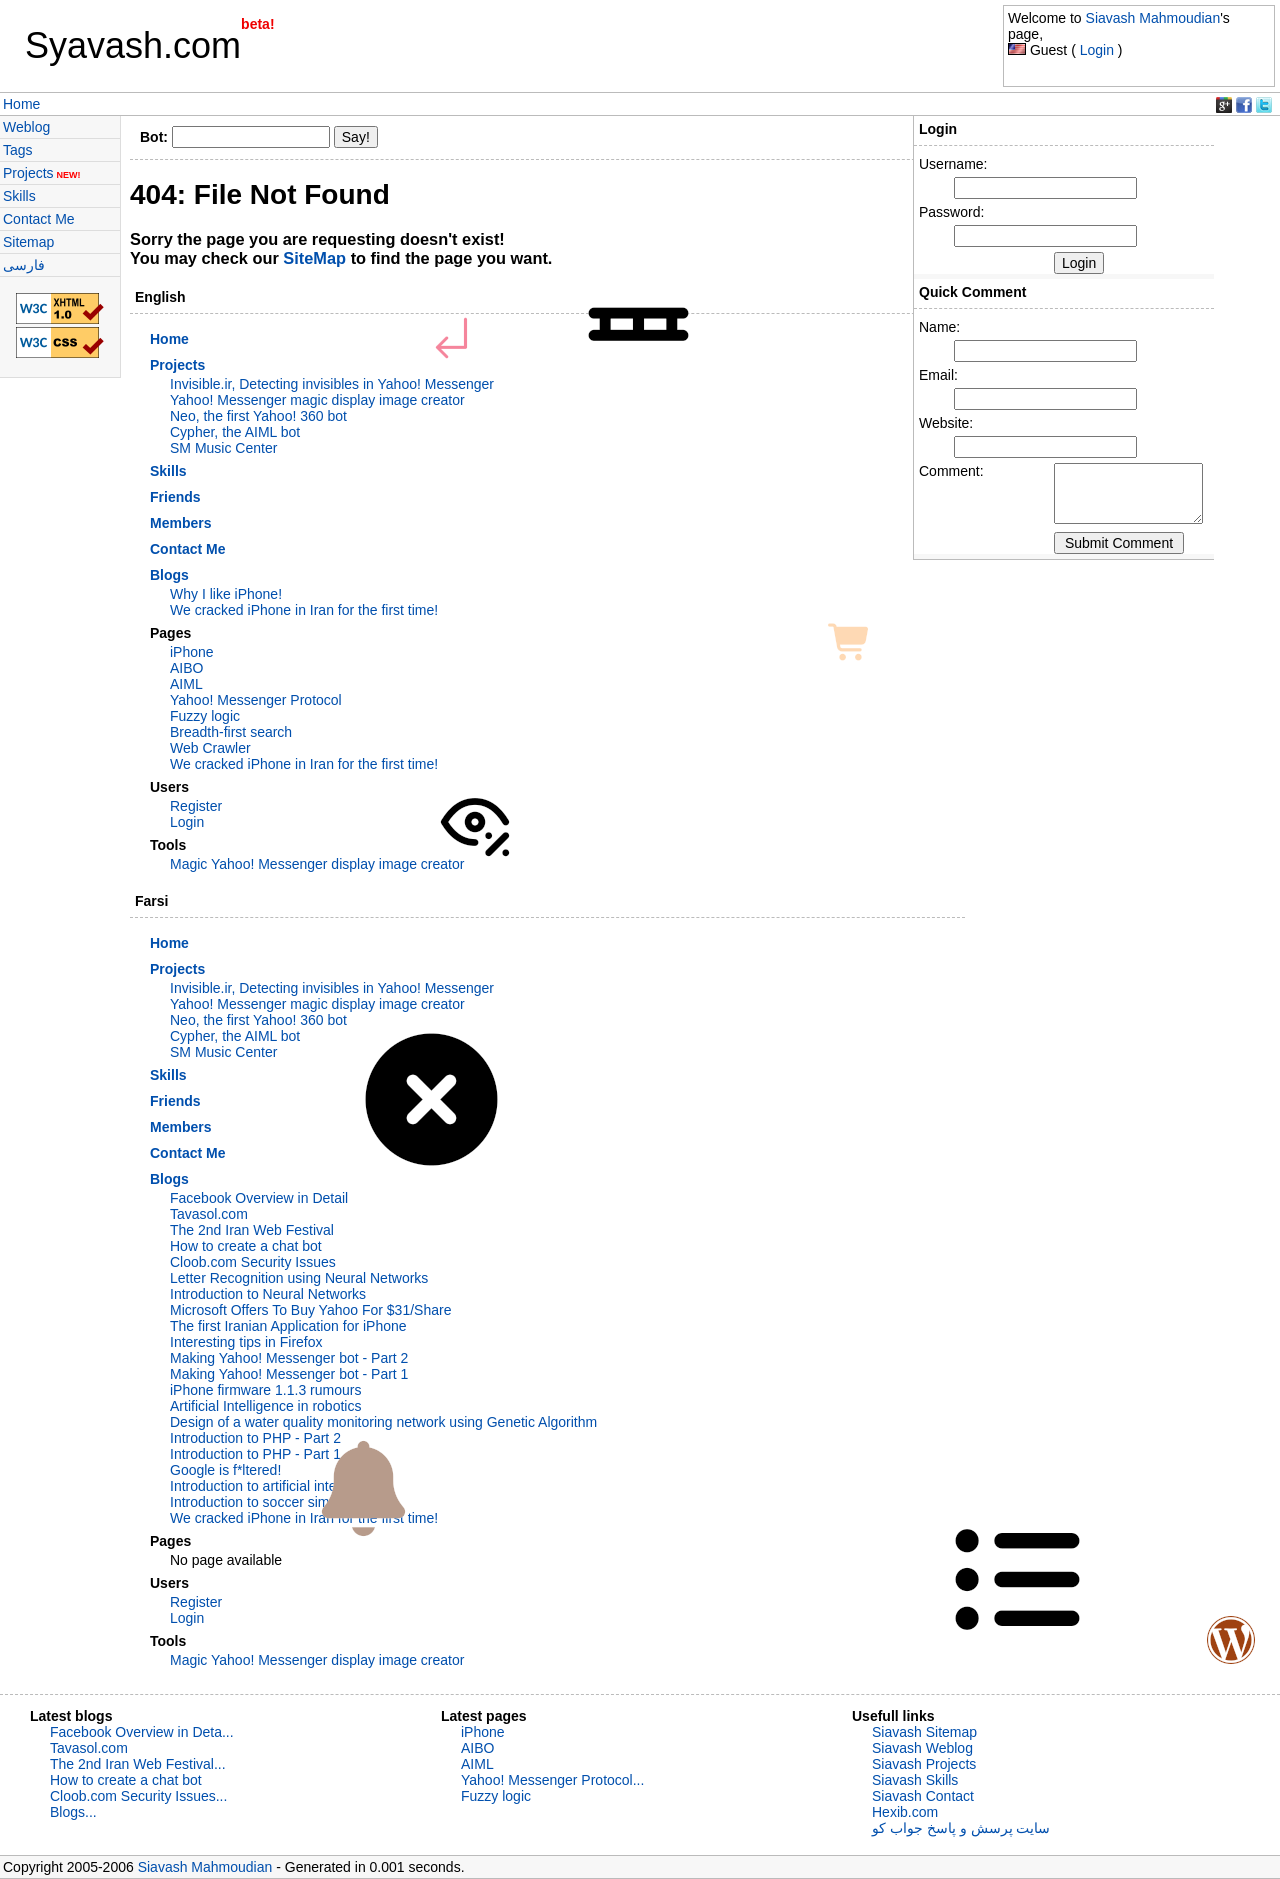 Image resolution: width=1280 pixels, height=1879 pixels. Describe the element at coordinates (431, 1099) in the screenshot. I see `close or dismiss a dialog` at that location.